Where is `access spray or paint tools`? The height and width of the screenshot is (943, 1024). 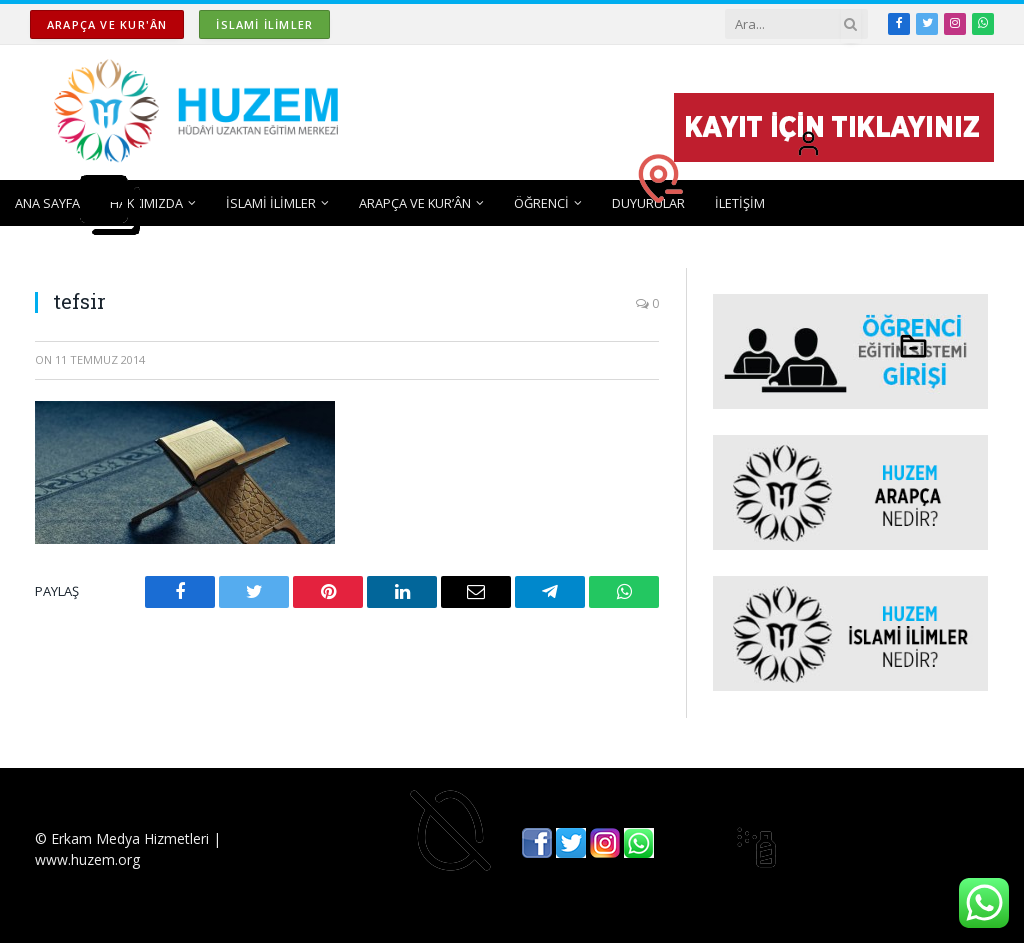 access spray or paint tools is located at coordinates (756, 846).